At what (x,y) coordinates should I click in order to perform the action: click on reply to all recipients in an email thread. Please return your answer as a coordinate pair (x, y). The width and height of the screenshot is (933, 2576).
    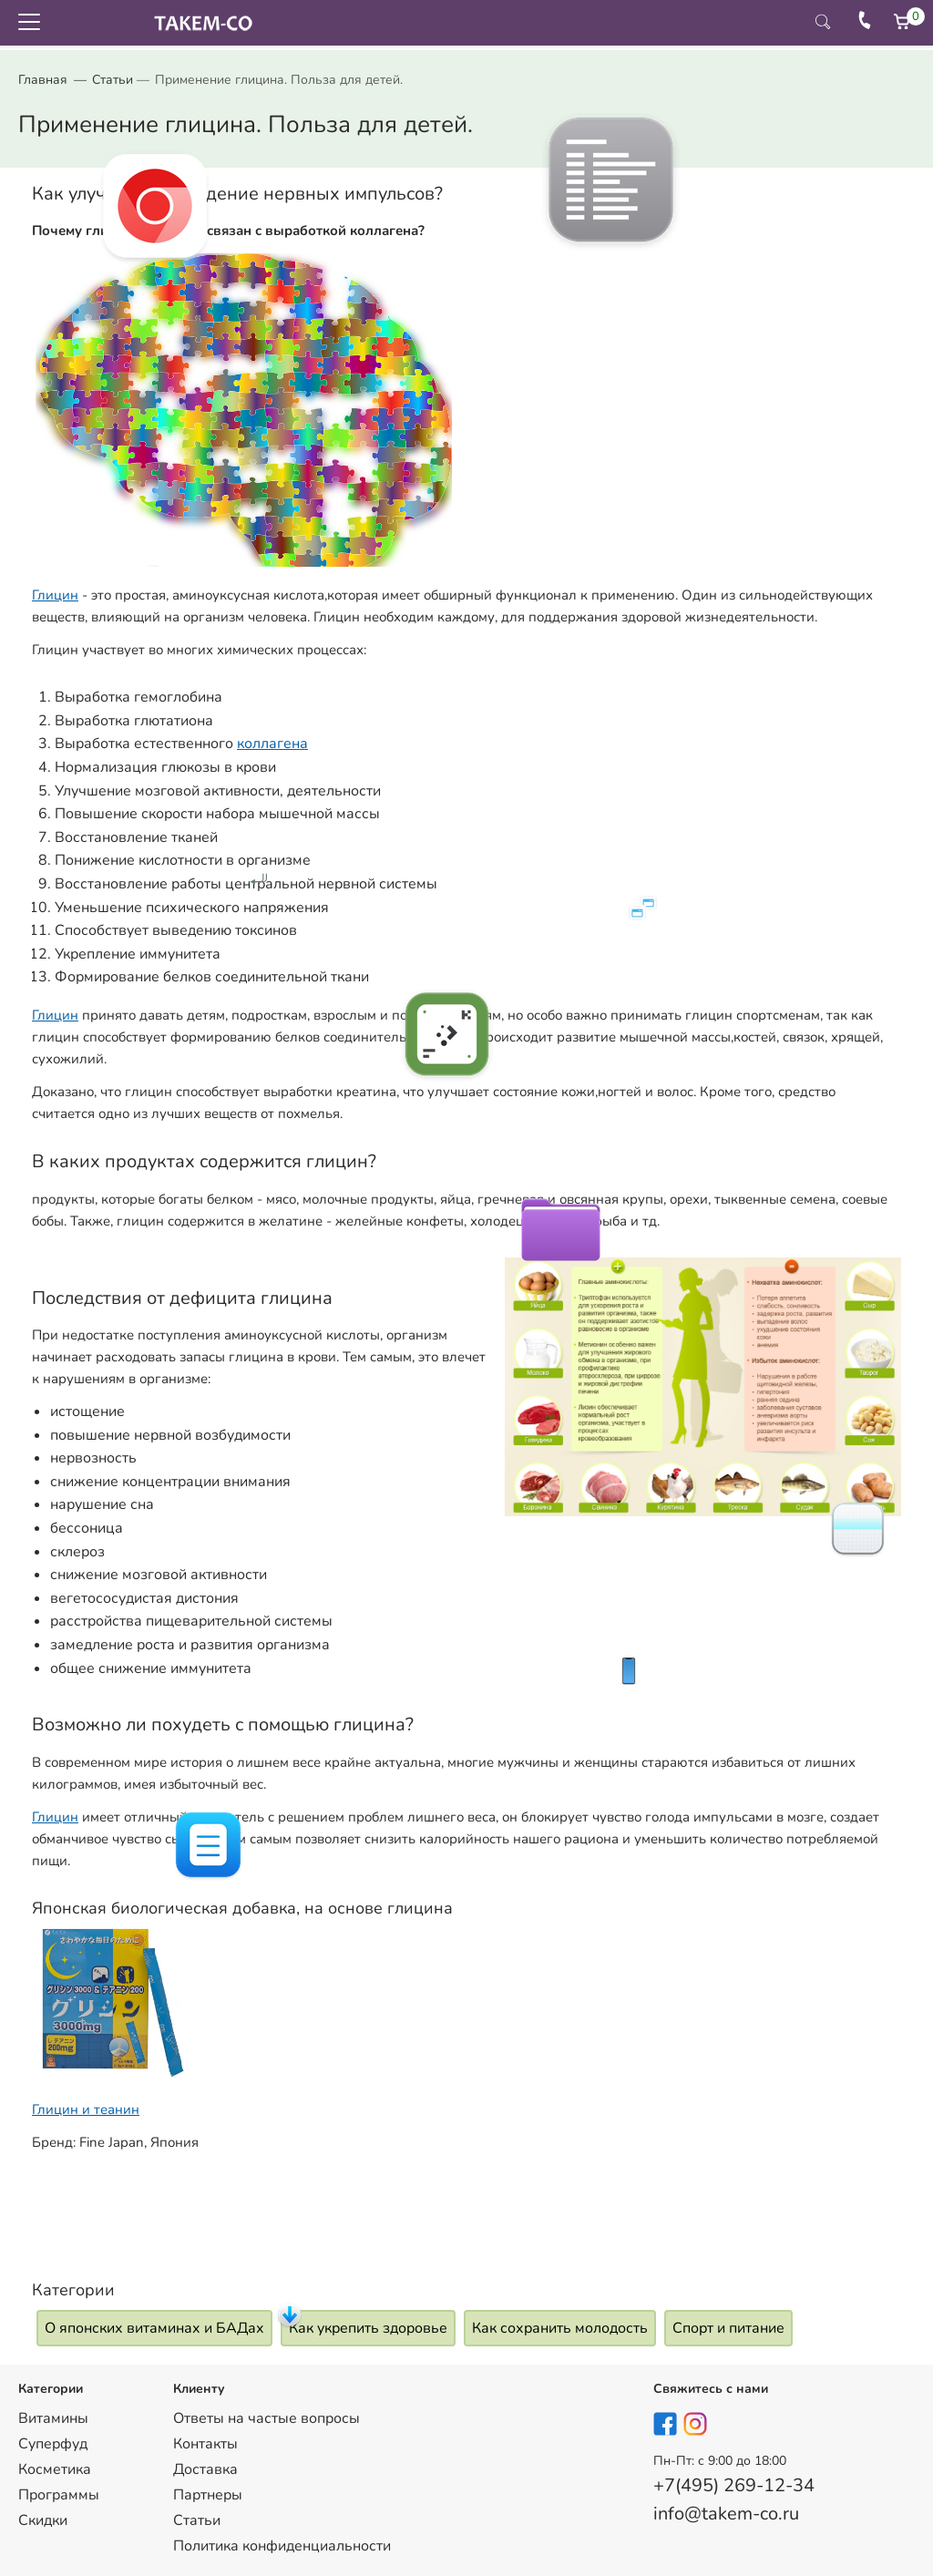
    Looking at the image, I should click on (258, 877).